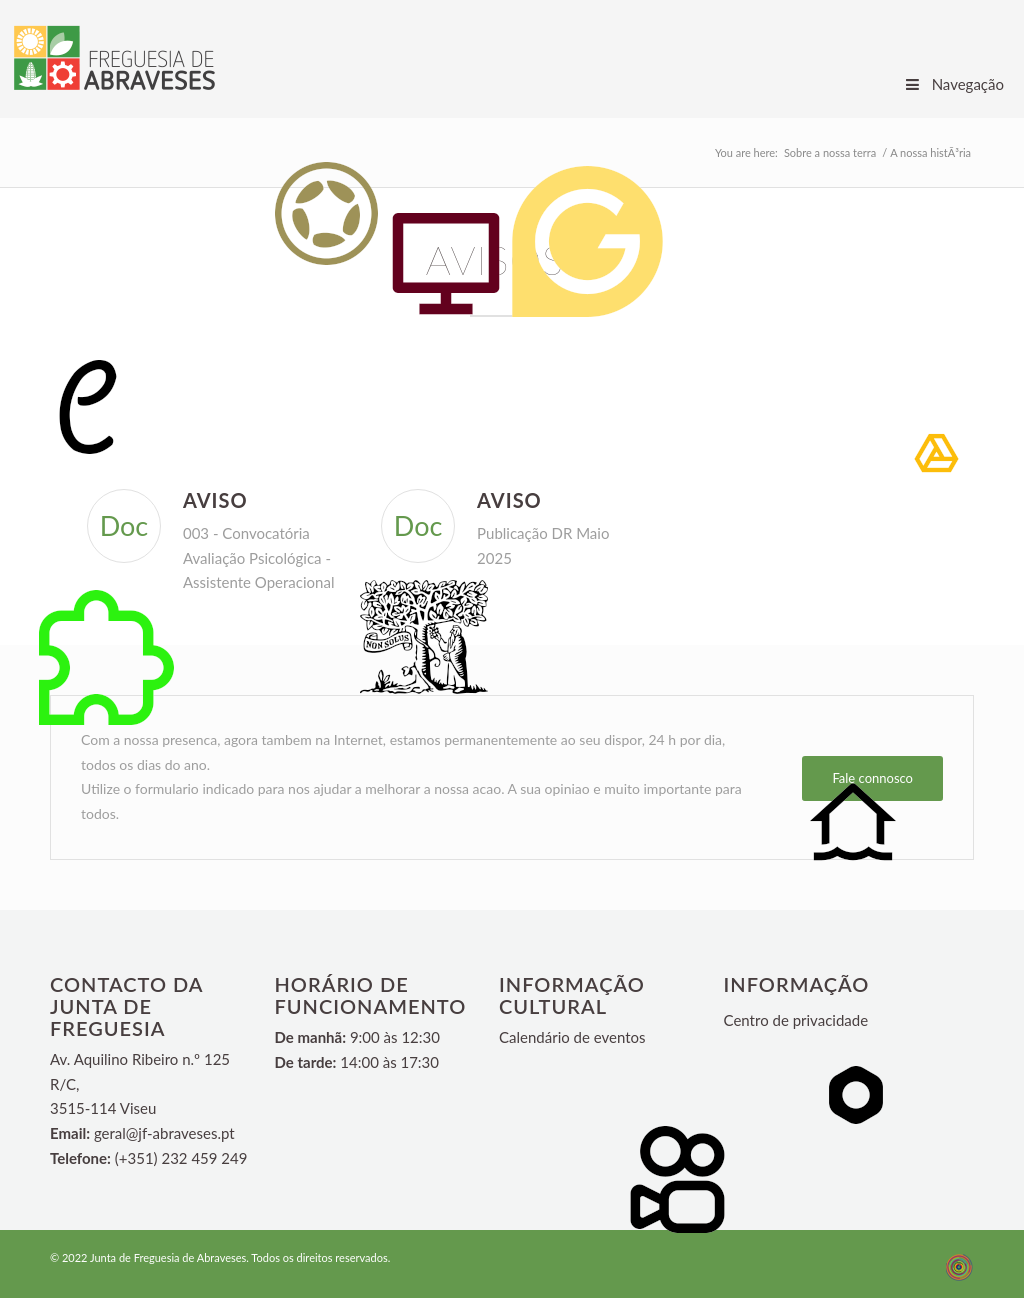 The height and width of the screenshot is (1298, 1024). Describe the element at coordinates (677, 1179) in the screenshot. I see `open the Kuaishou app` at that location.